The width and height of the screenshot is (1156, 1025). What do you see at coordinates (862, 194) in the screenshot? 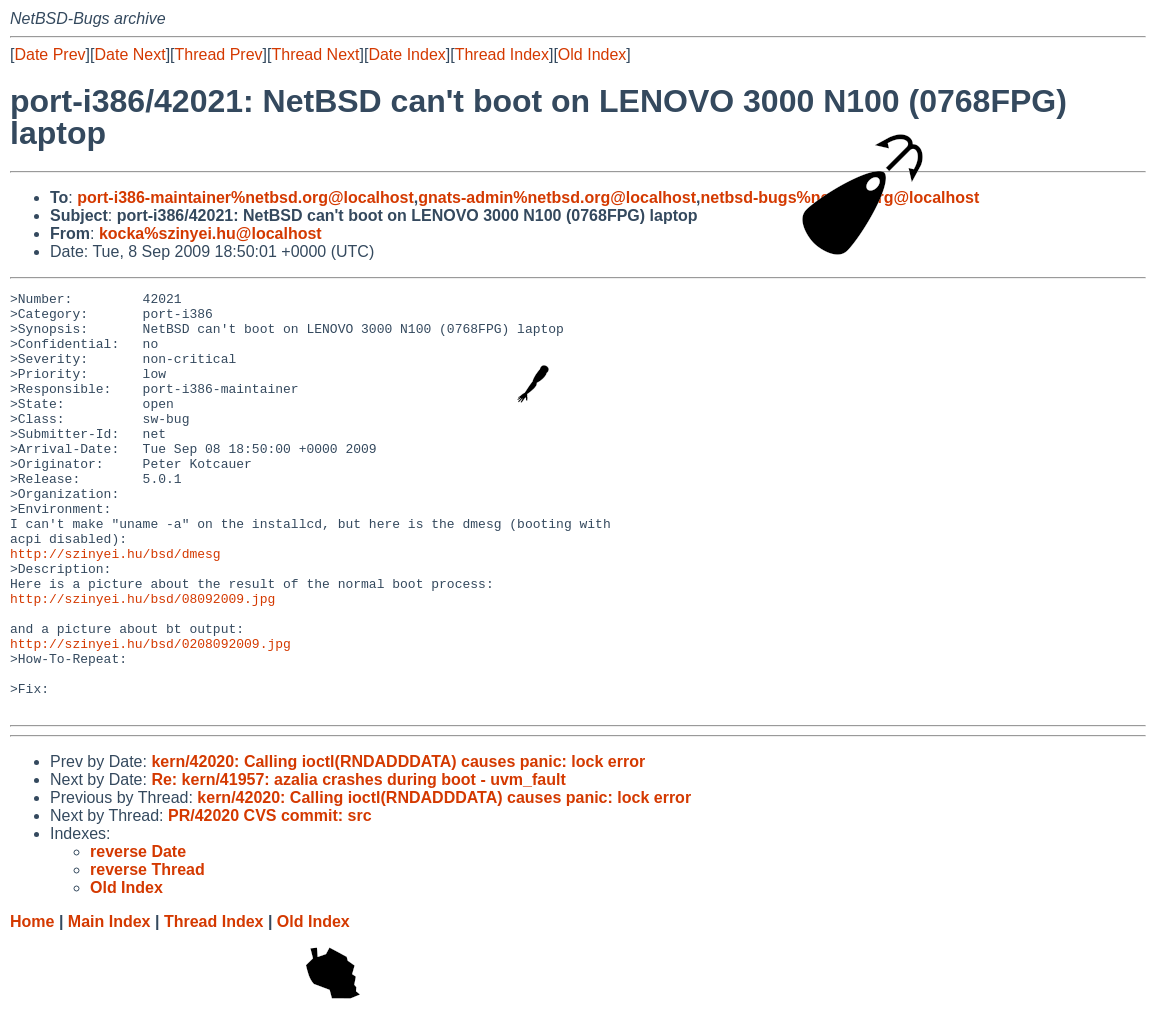
I see `fishing lure or tackle equipment in a game inventory` at bounding box center [862, 194].